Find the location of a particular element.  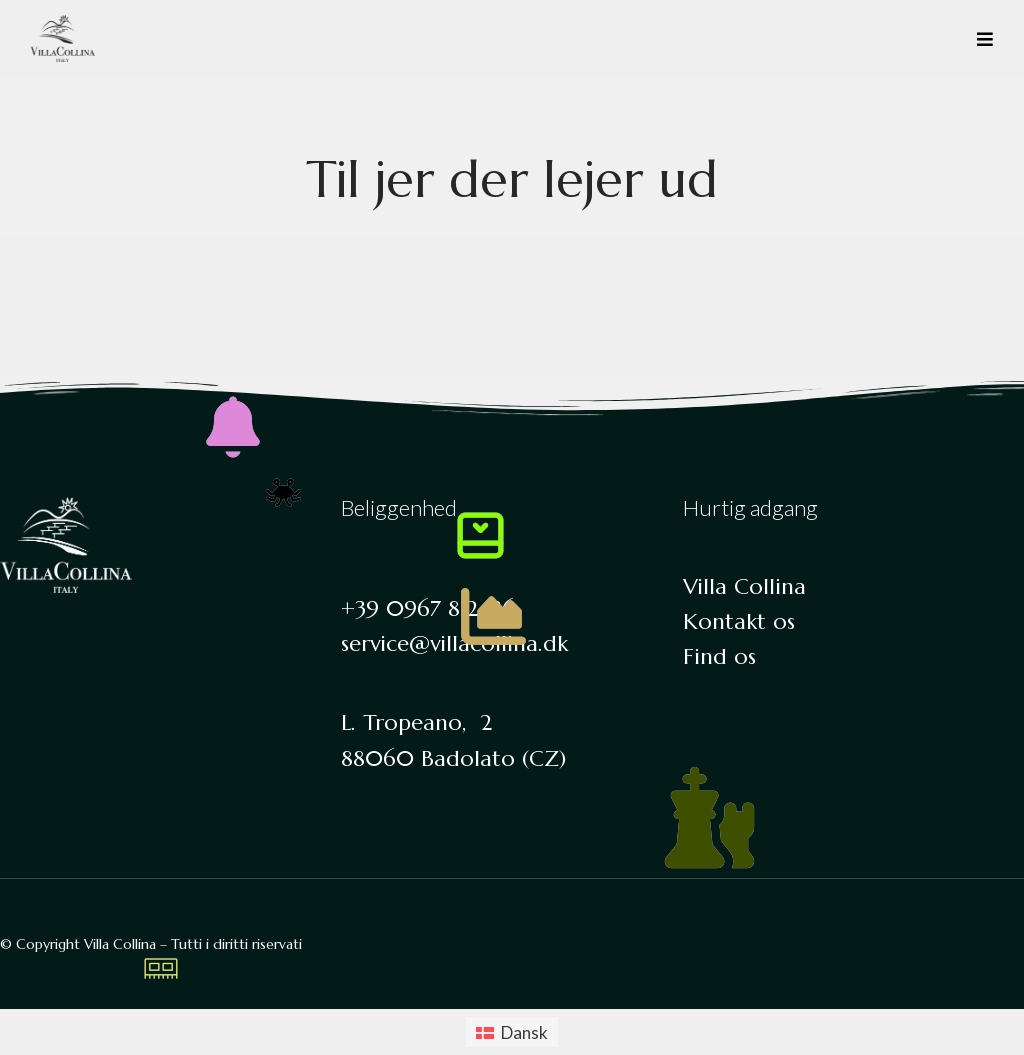

view notifications is located at coordinates (233, 427).